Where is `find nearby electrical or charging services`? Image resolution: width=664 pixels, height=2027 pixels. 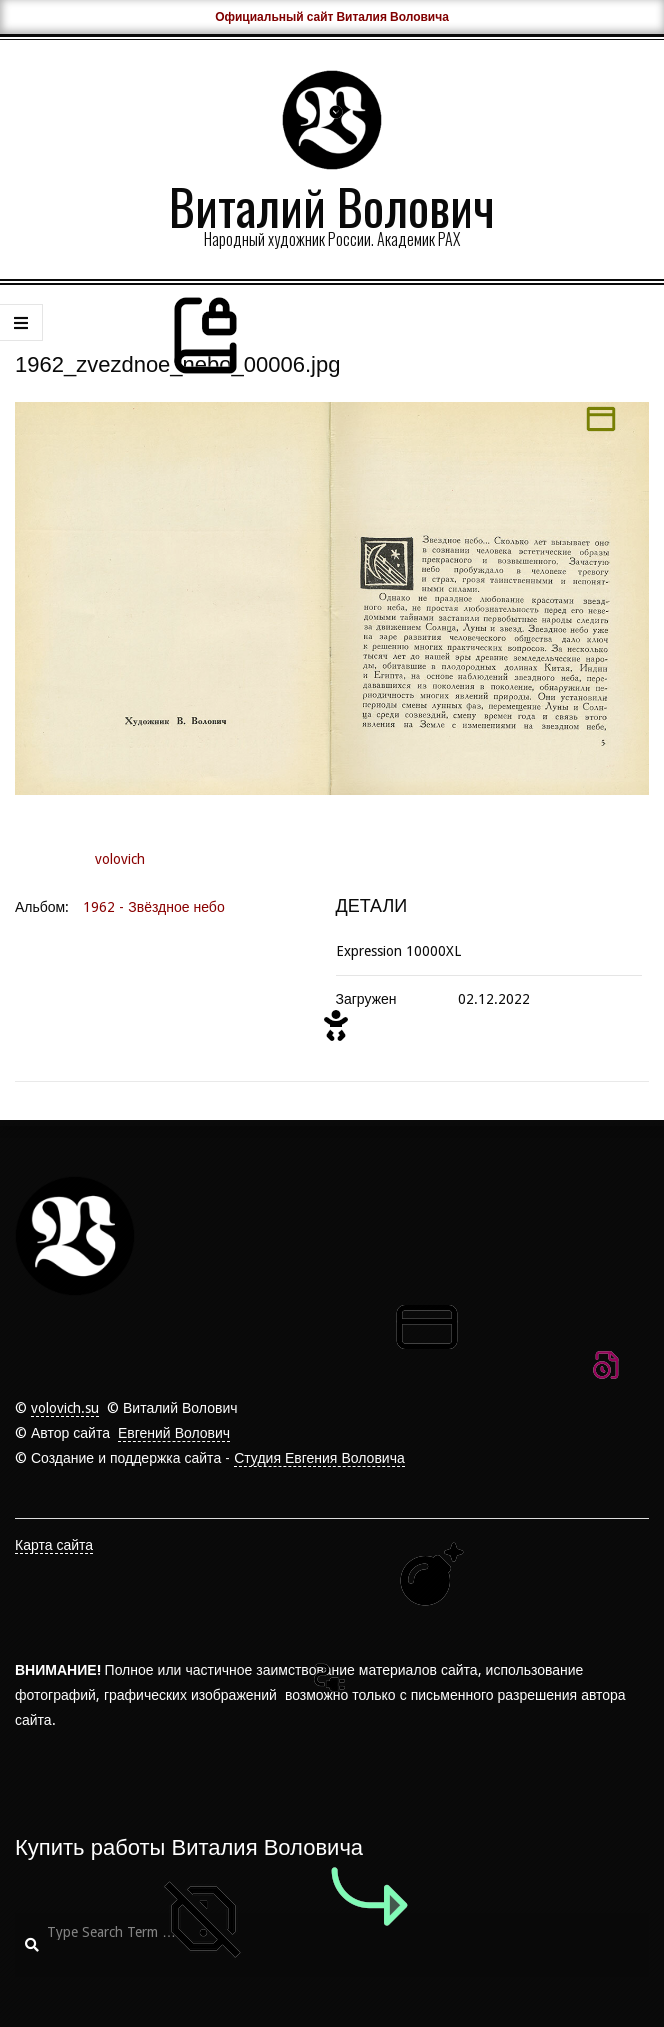 find nearby electrical or charging services is located at coordinates (329, 1677).